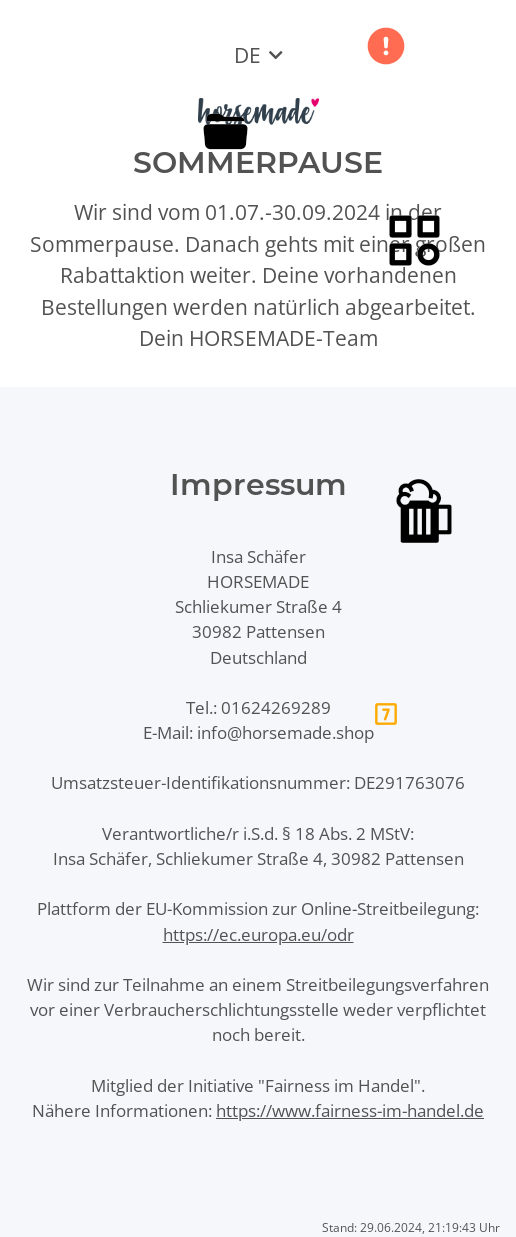 This screenshot has height=1237, width=516. I want to click on indicates a warning or alert requiring attention, so click(386, 46).